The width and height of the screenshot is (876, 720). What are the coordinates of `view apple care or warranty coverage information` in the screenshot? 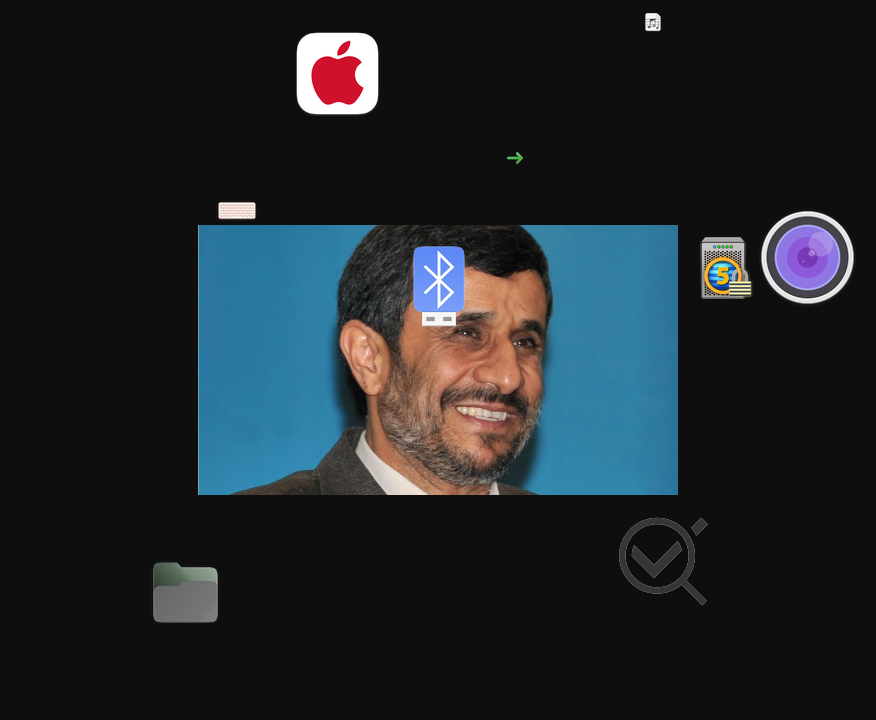 It's located at (337, 73).